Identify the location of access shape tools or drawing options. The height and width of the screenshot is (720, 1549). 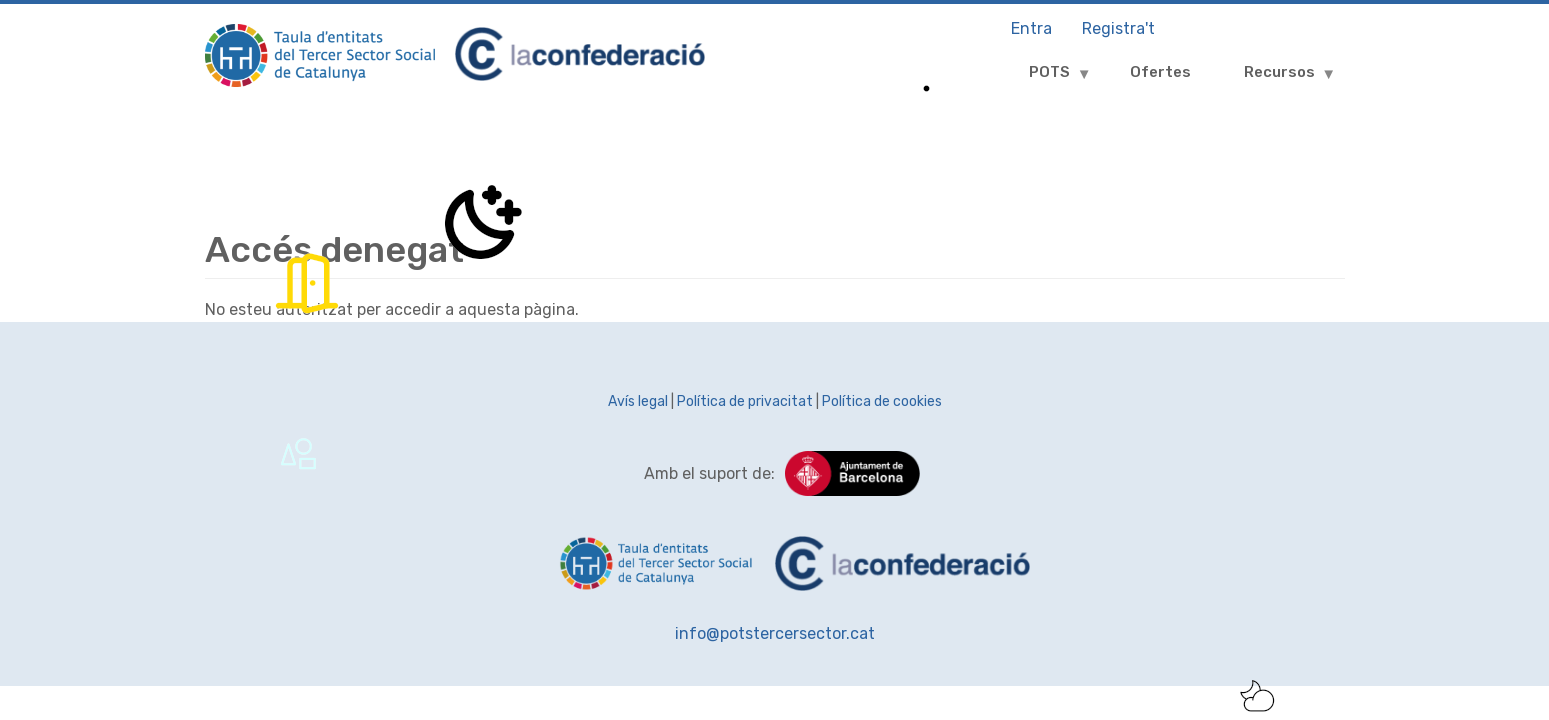
(299, 455).